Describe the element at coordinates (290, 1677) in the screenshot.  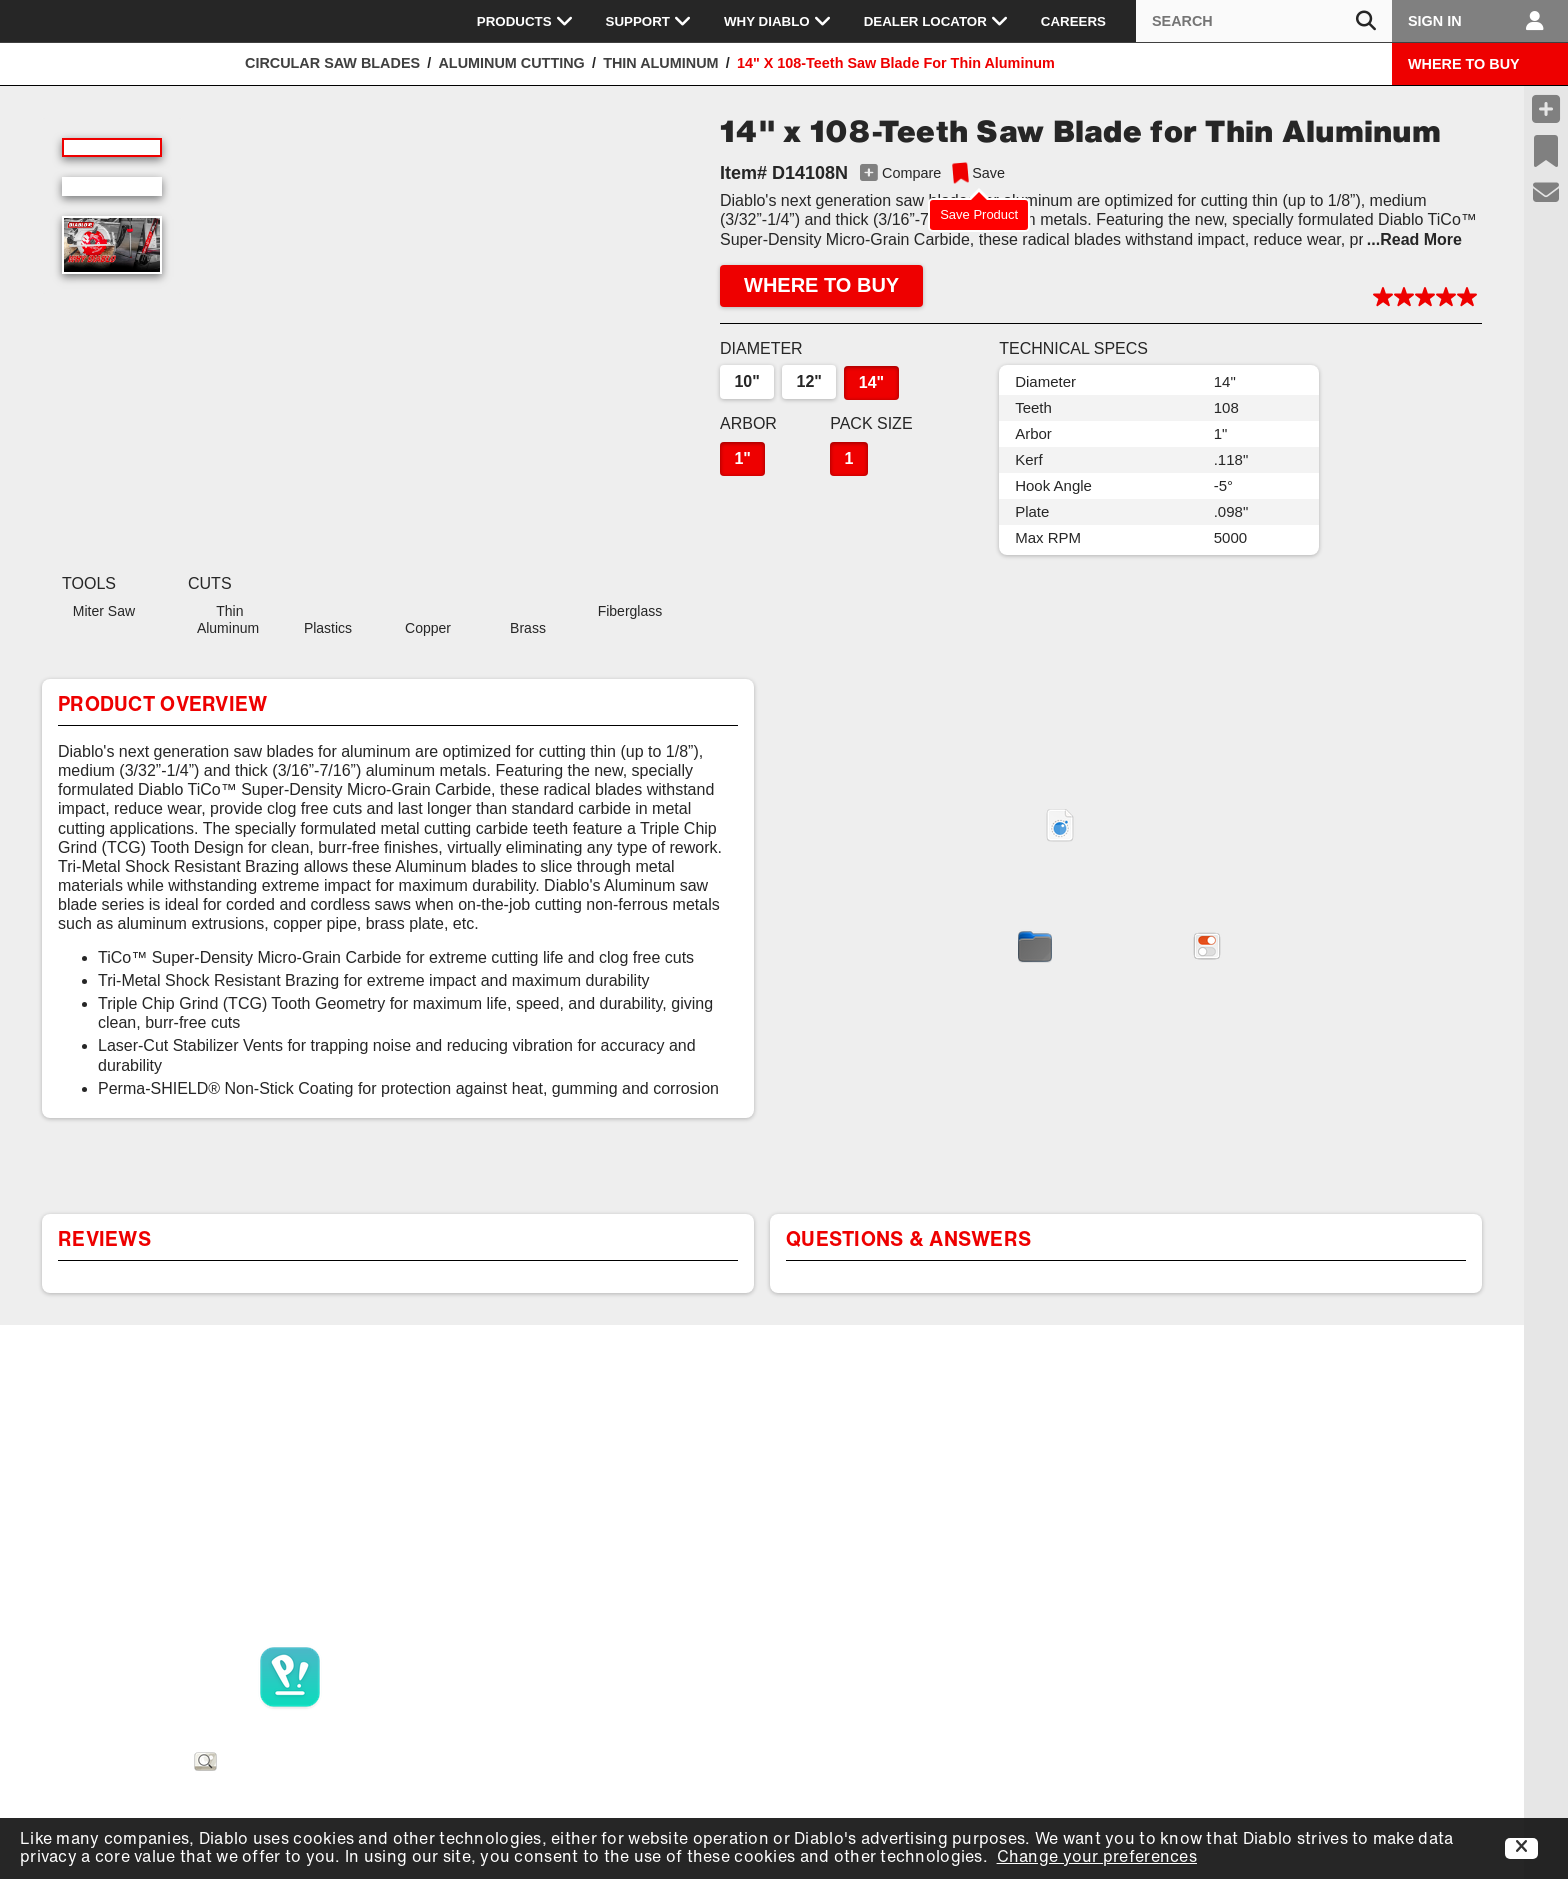
I see `launch Pop!_OS application` at that location.